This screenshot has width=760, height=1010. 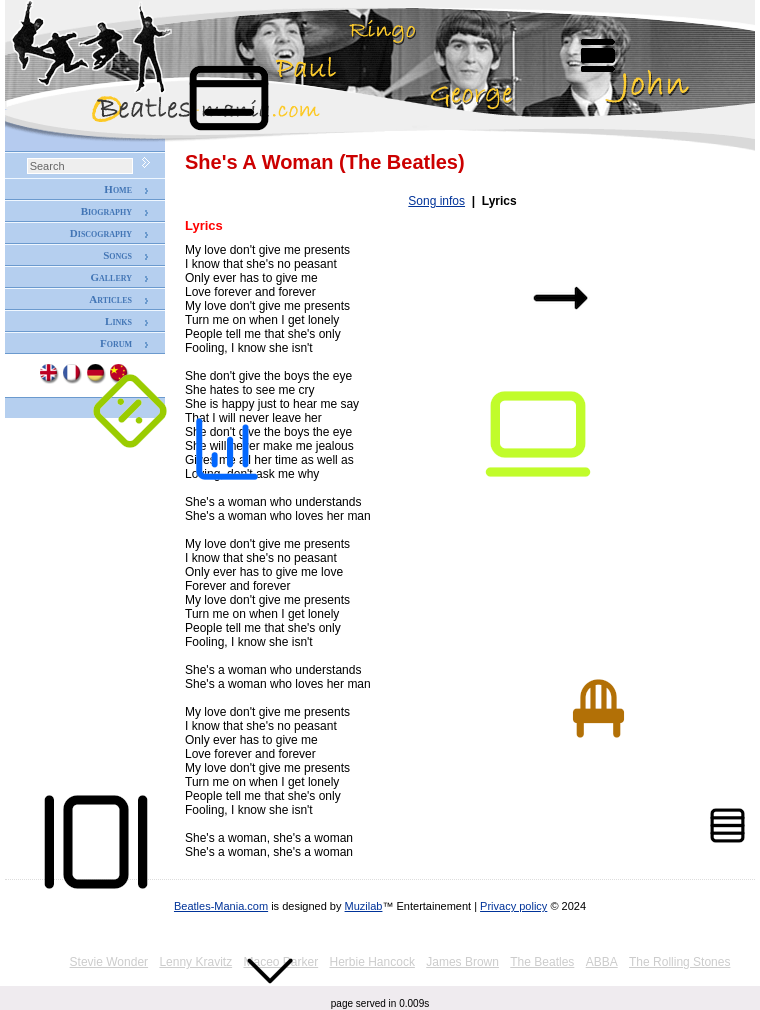 What do you see at coordinates (96, 842) in the screenshot?
I see `browse images in horizontal gallery view` at bounding box center [96, 842].